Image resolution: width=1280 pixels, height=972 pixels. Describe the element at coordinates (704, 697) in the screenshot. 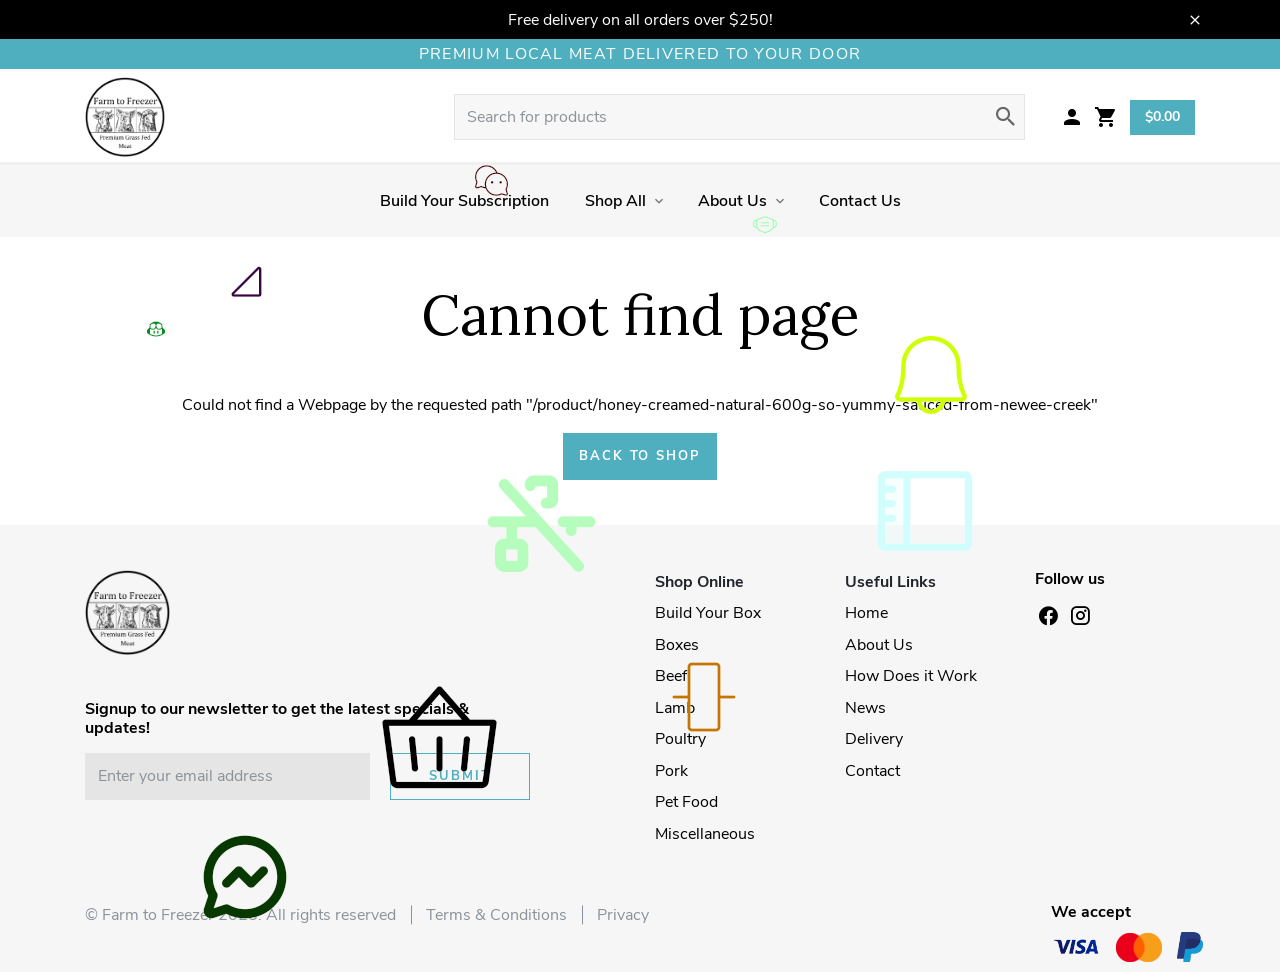

I see `align object to vertical center` at that location.